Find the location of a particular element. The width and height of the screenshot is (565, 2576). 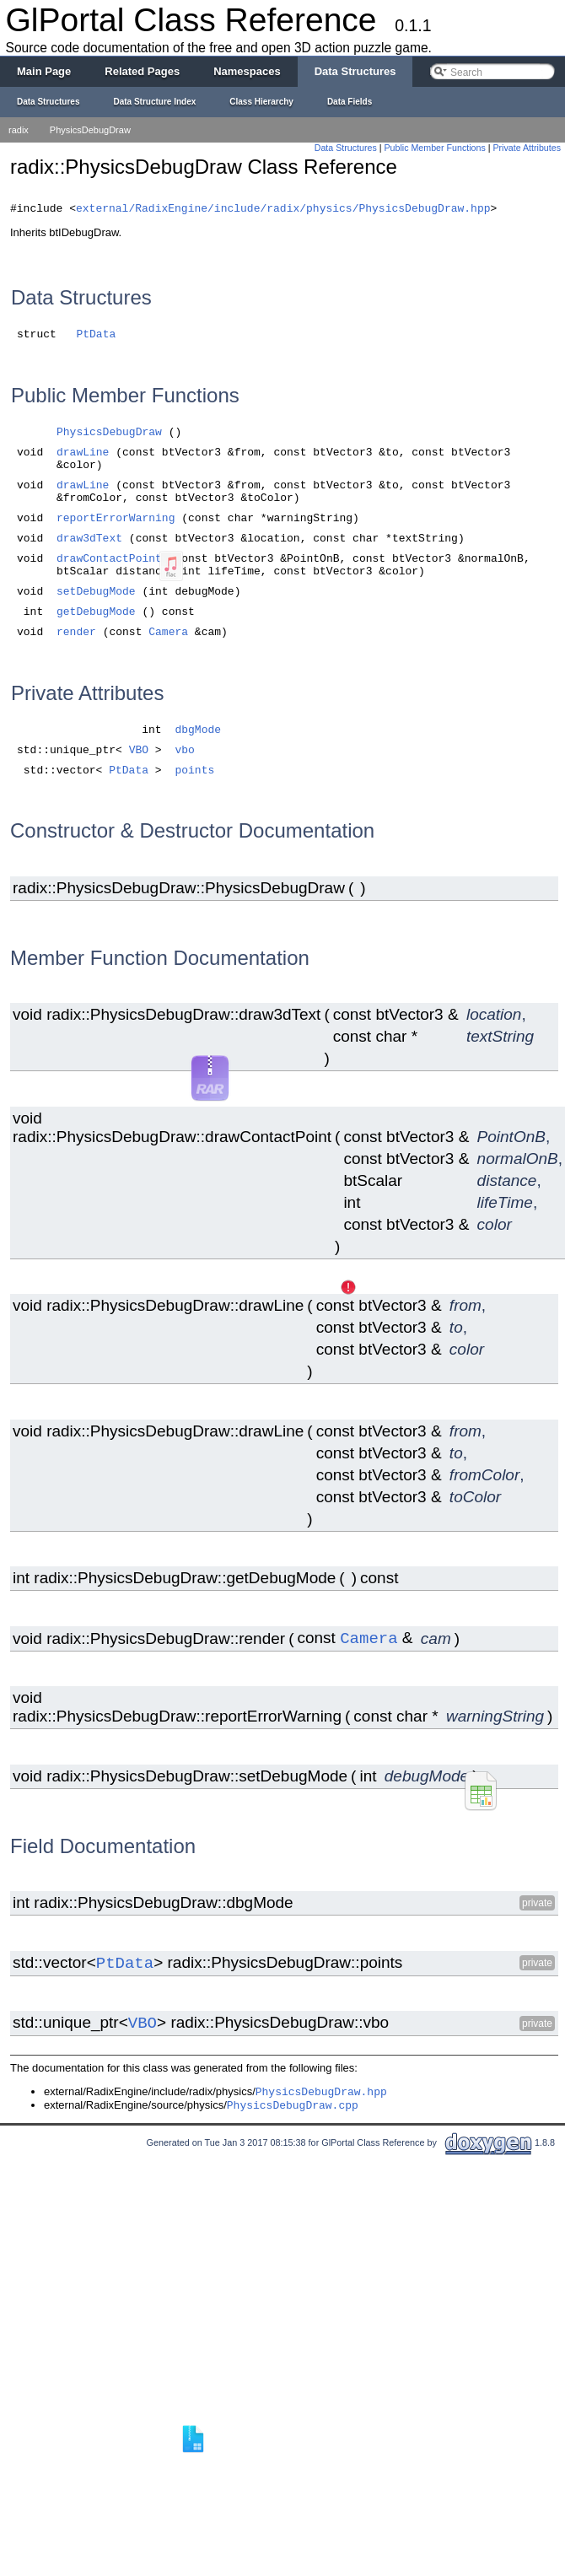

a flac audio file is located at coordinates (171, 566).